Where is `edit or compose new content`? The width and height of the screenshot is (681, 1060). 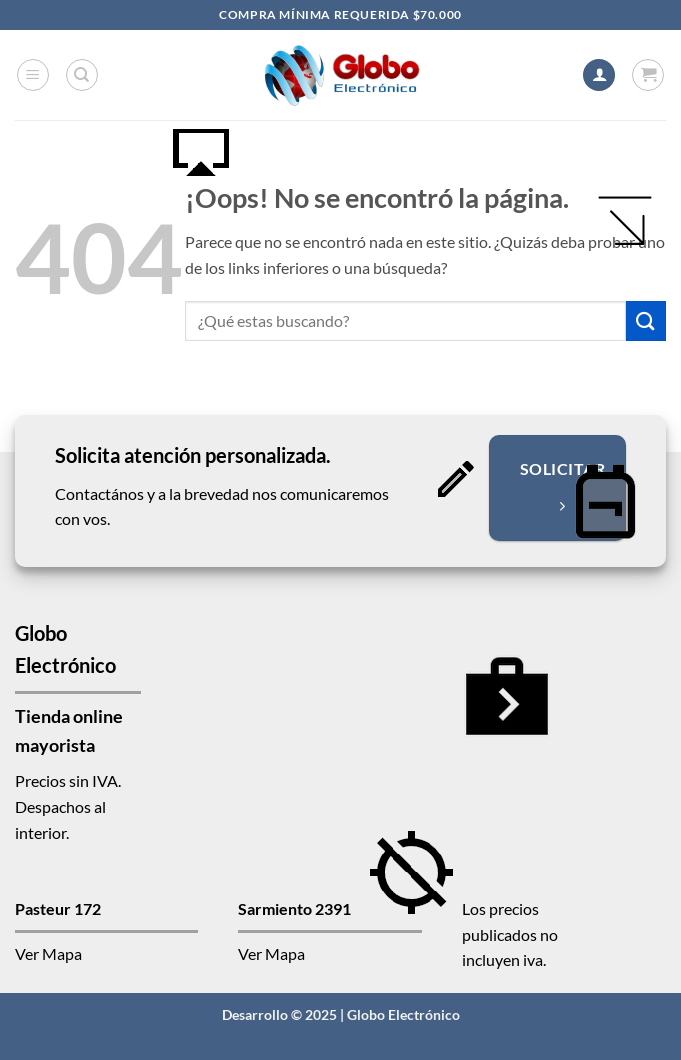
edit or compose new content is located at coordinates (456, 479).